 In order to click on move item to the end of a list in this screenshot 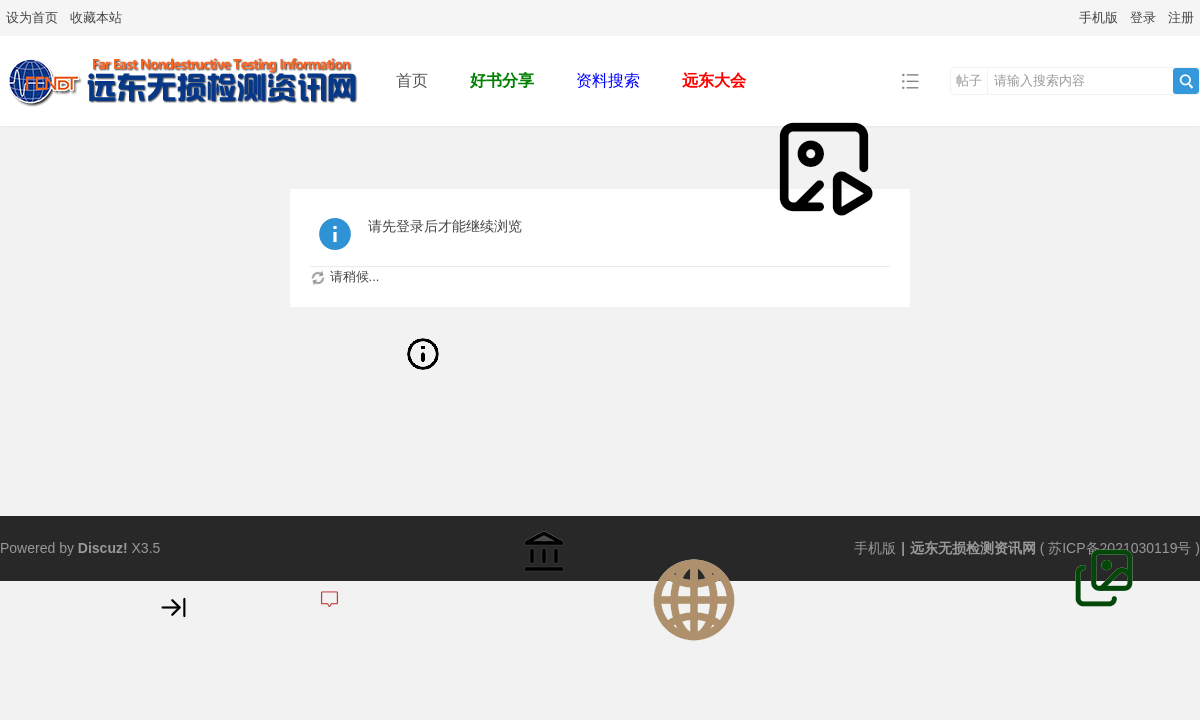, I will do `click(173, 607)`.